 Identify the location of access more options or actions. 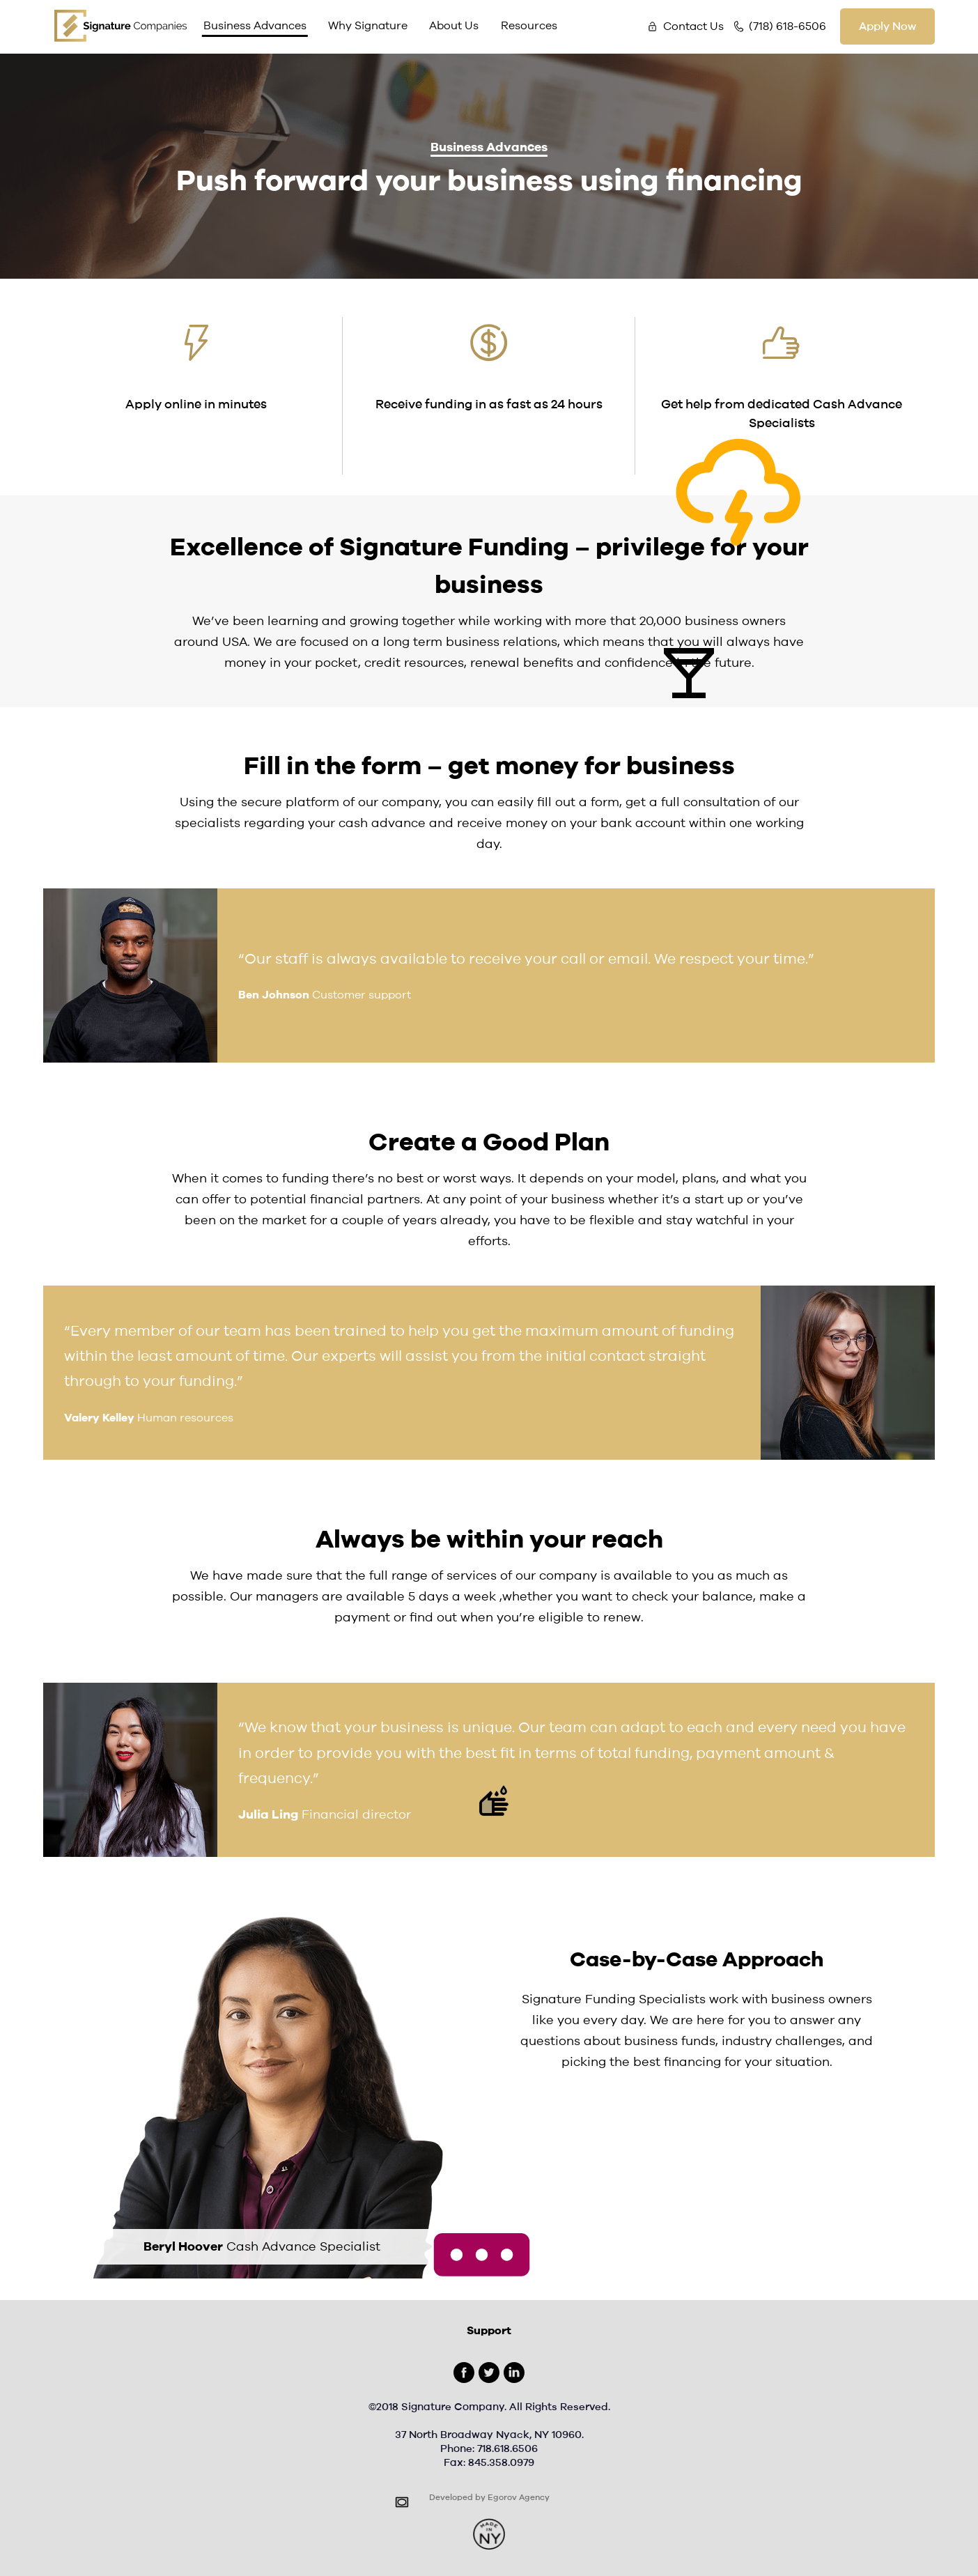
(481, 2252).